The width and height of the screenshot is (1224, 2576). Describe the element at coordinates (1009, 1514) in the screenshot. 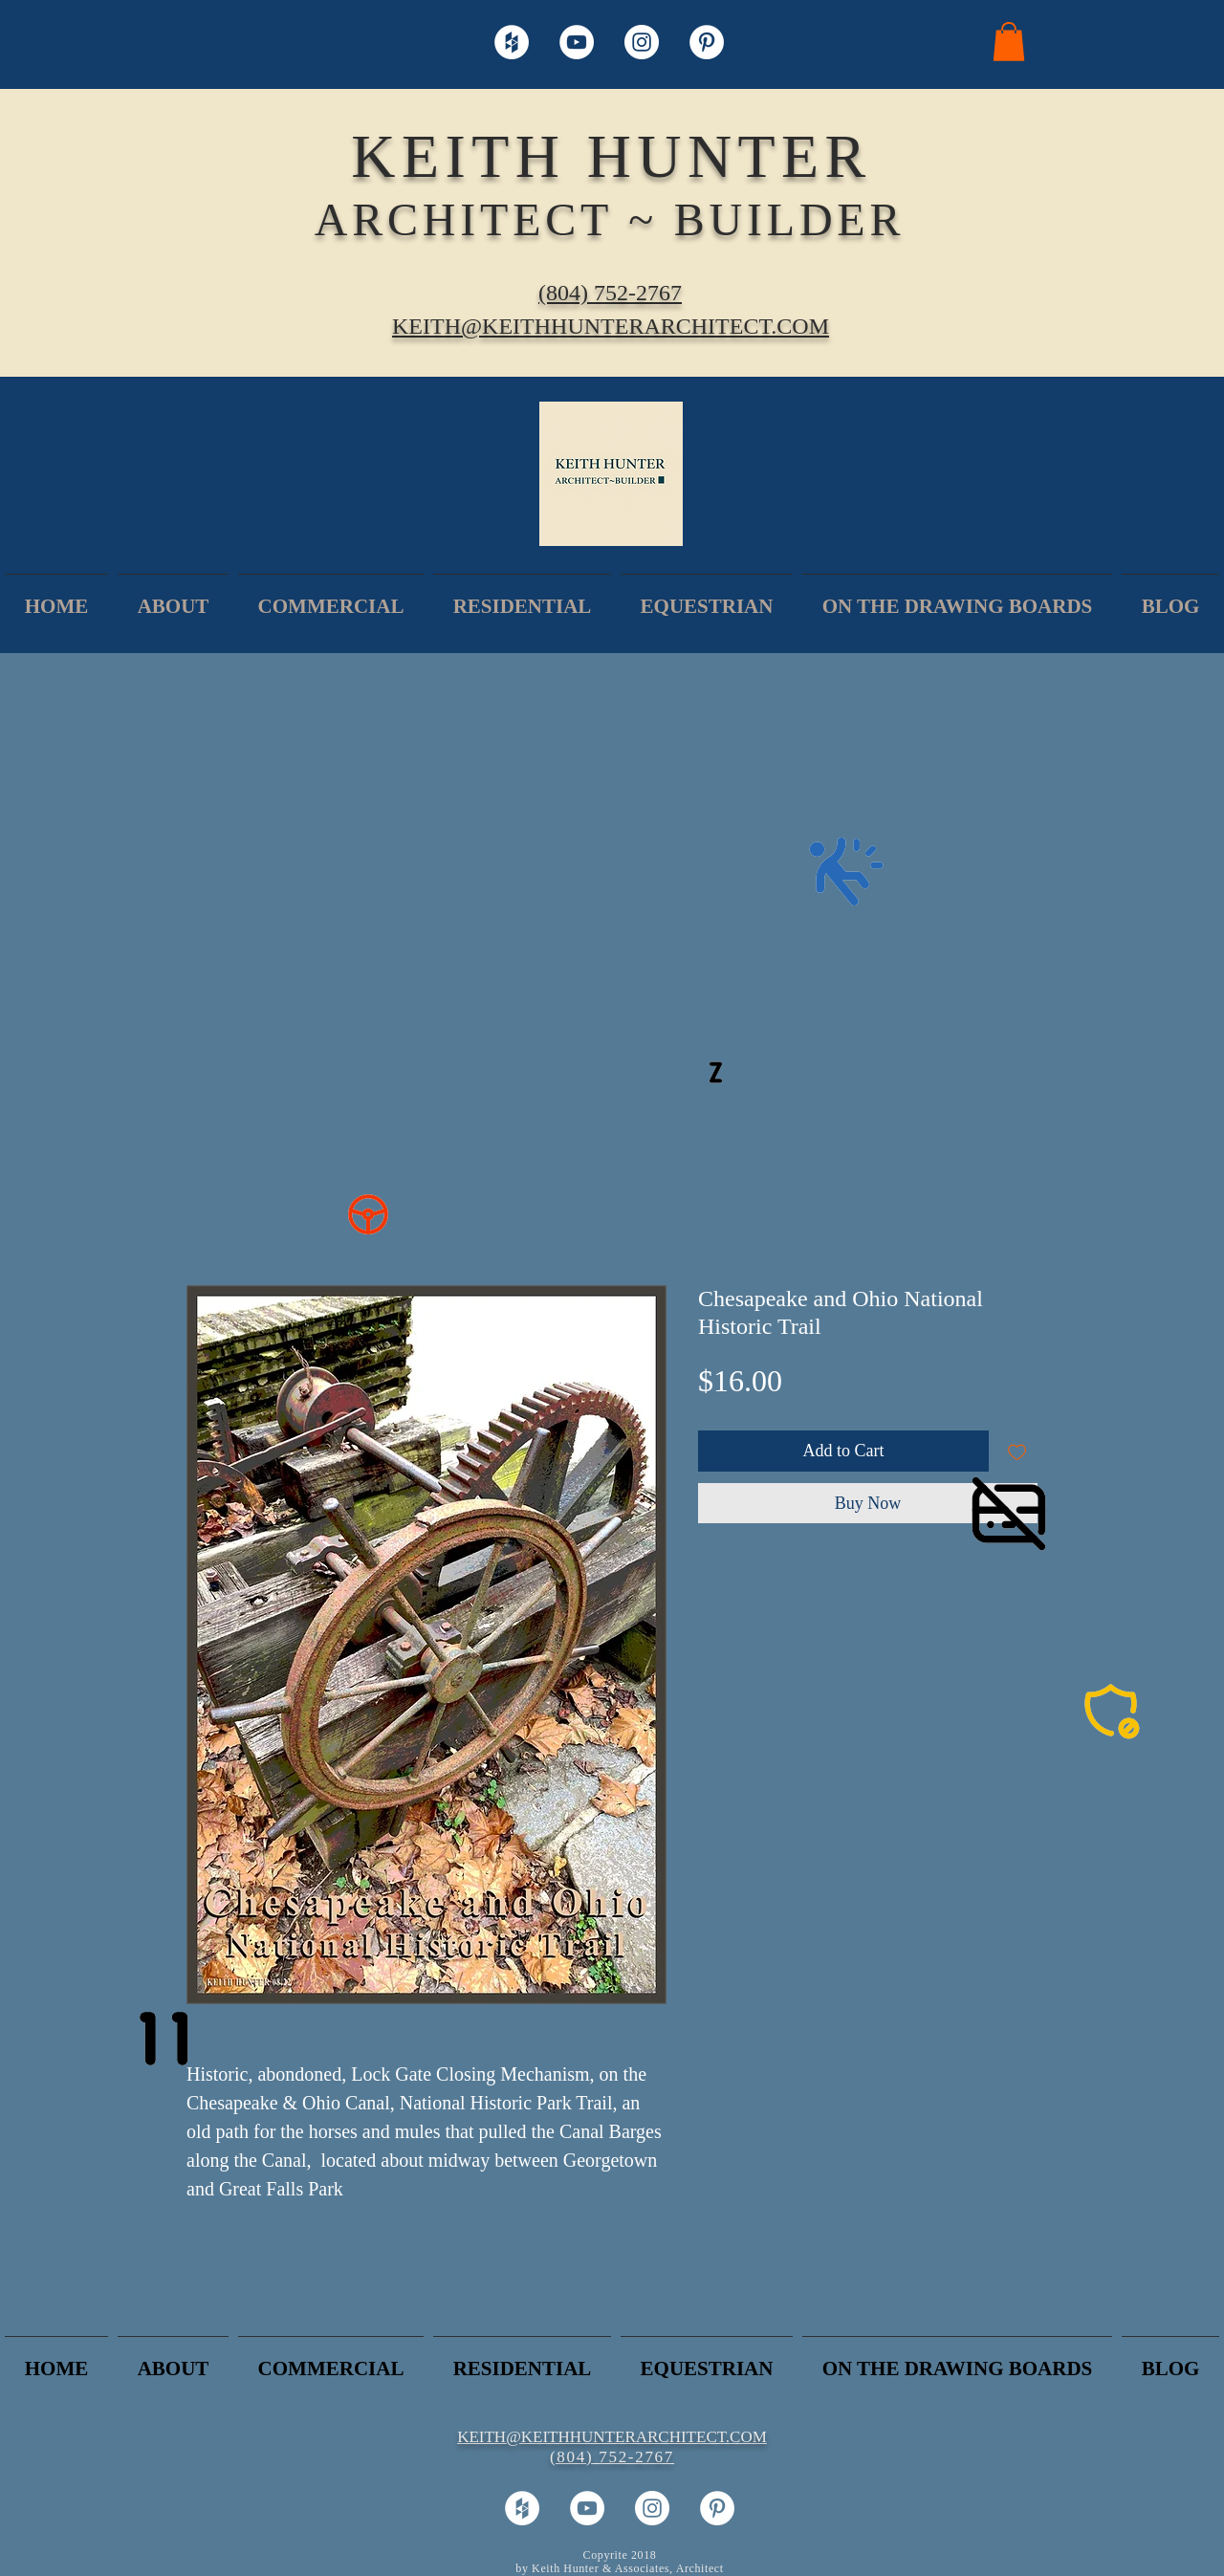

I see `payment method disabled or unavailable` at that location.